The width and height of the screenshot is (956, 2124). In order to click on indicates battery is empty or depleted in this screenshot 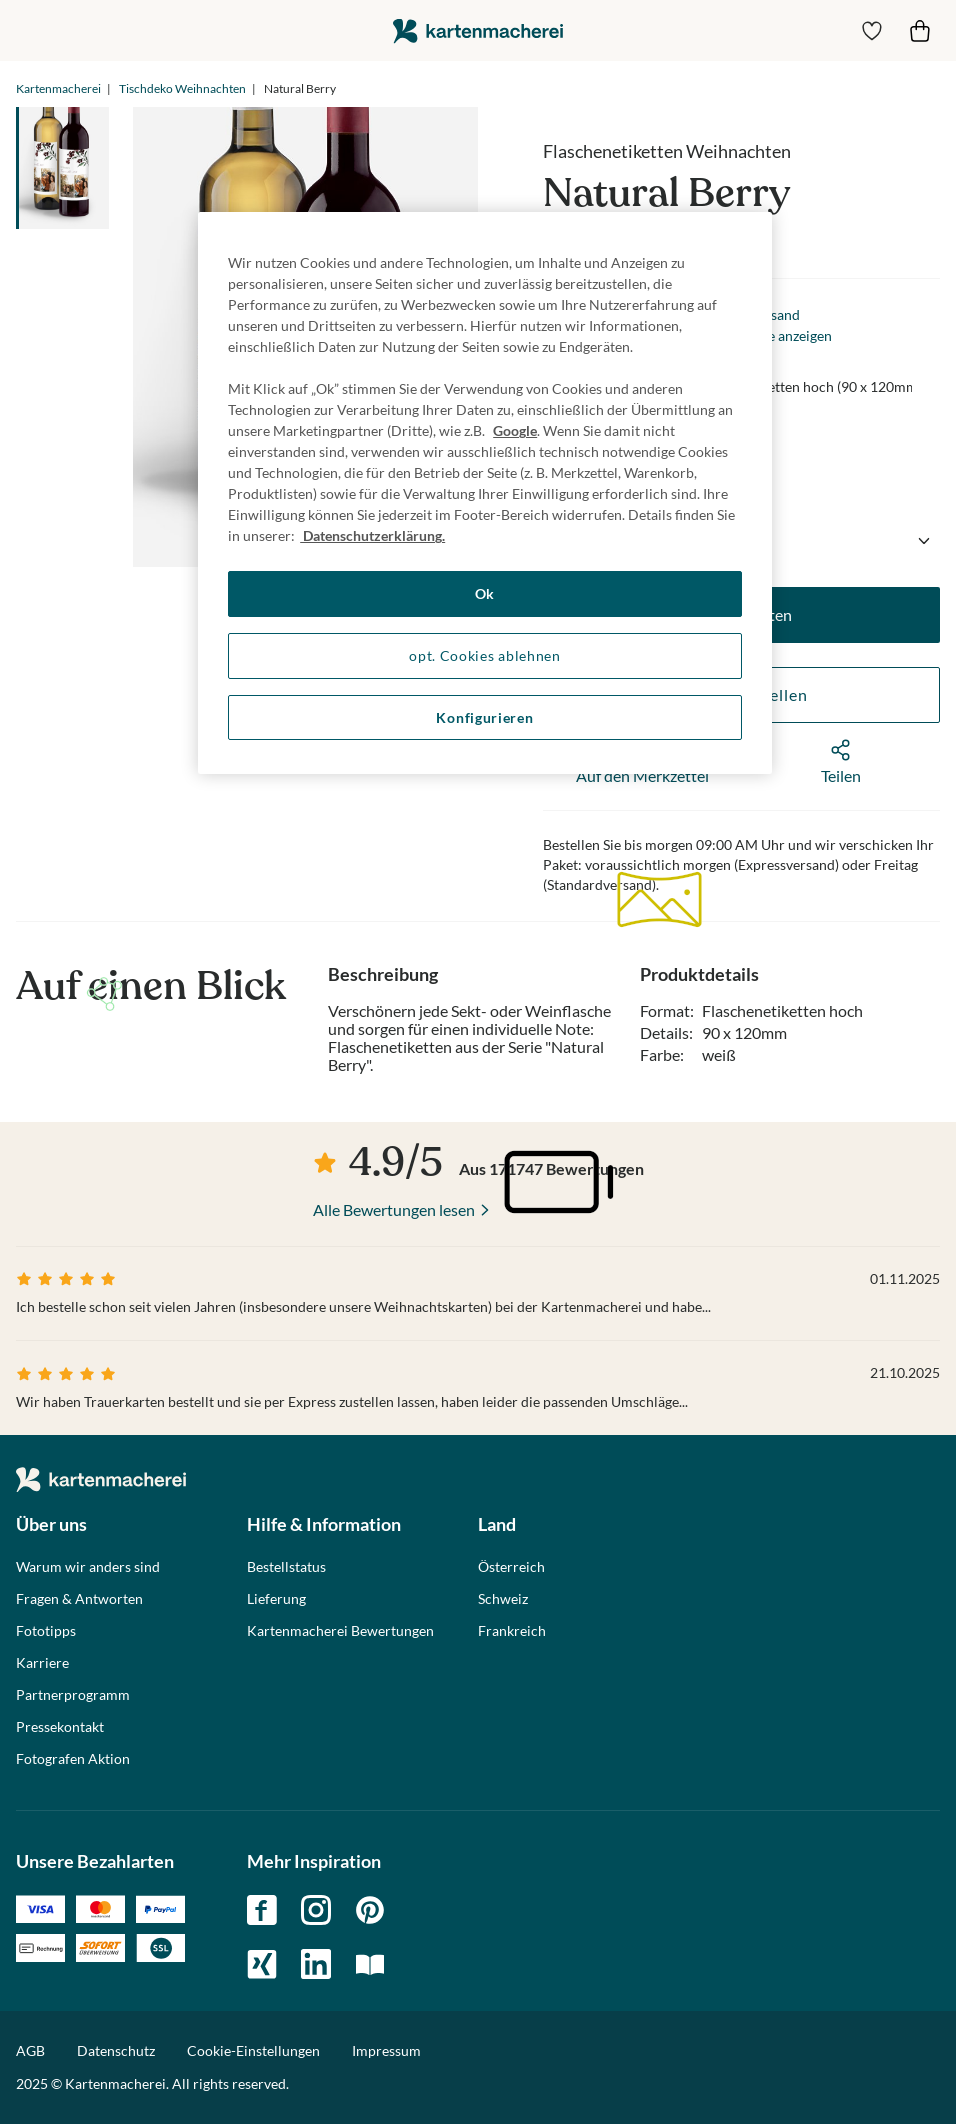, I will do `click(557, 1182)`.